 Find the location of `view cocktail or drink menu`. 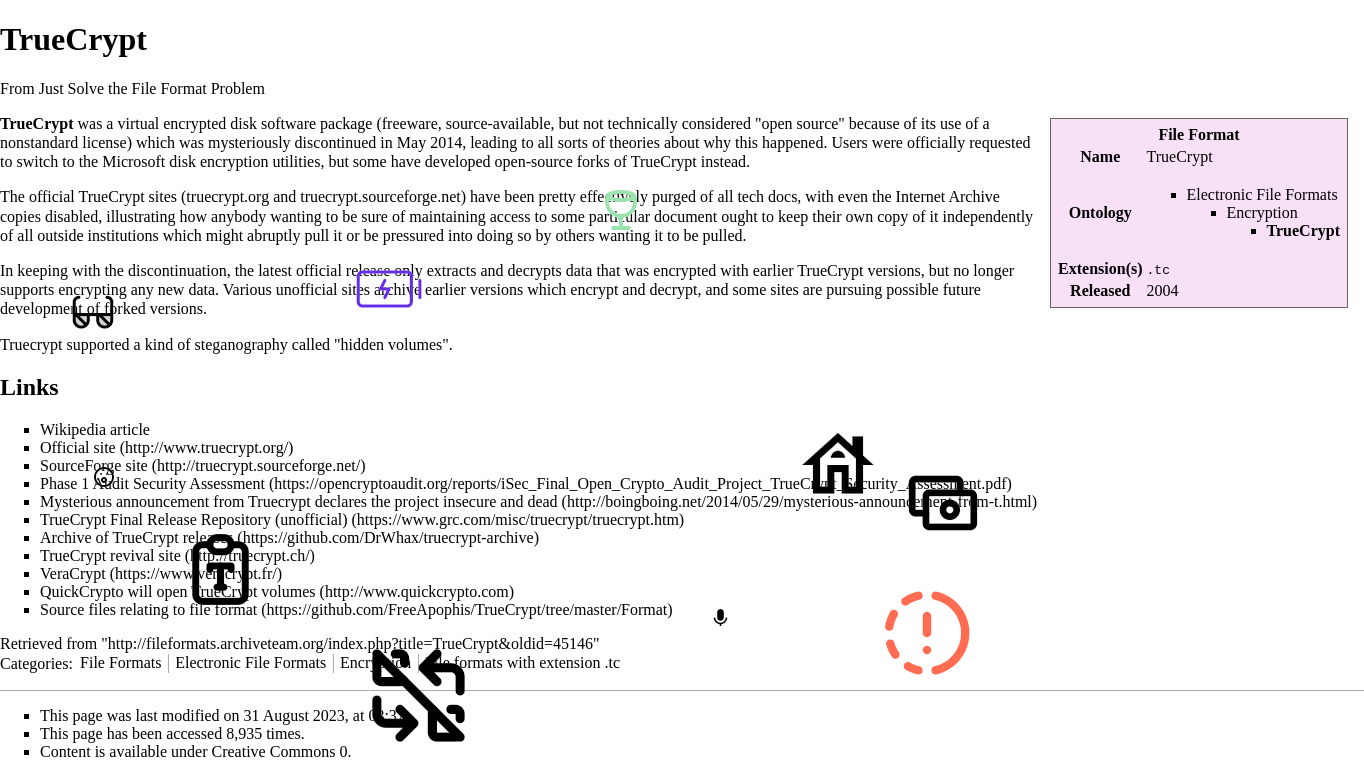

view cocktail or drink menu is located at coordinates (621, 210).